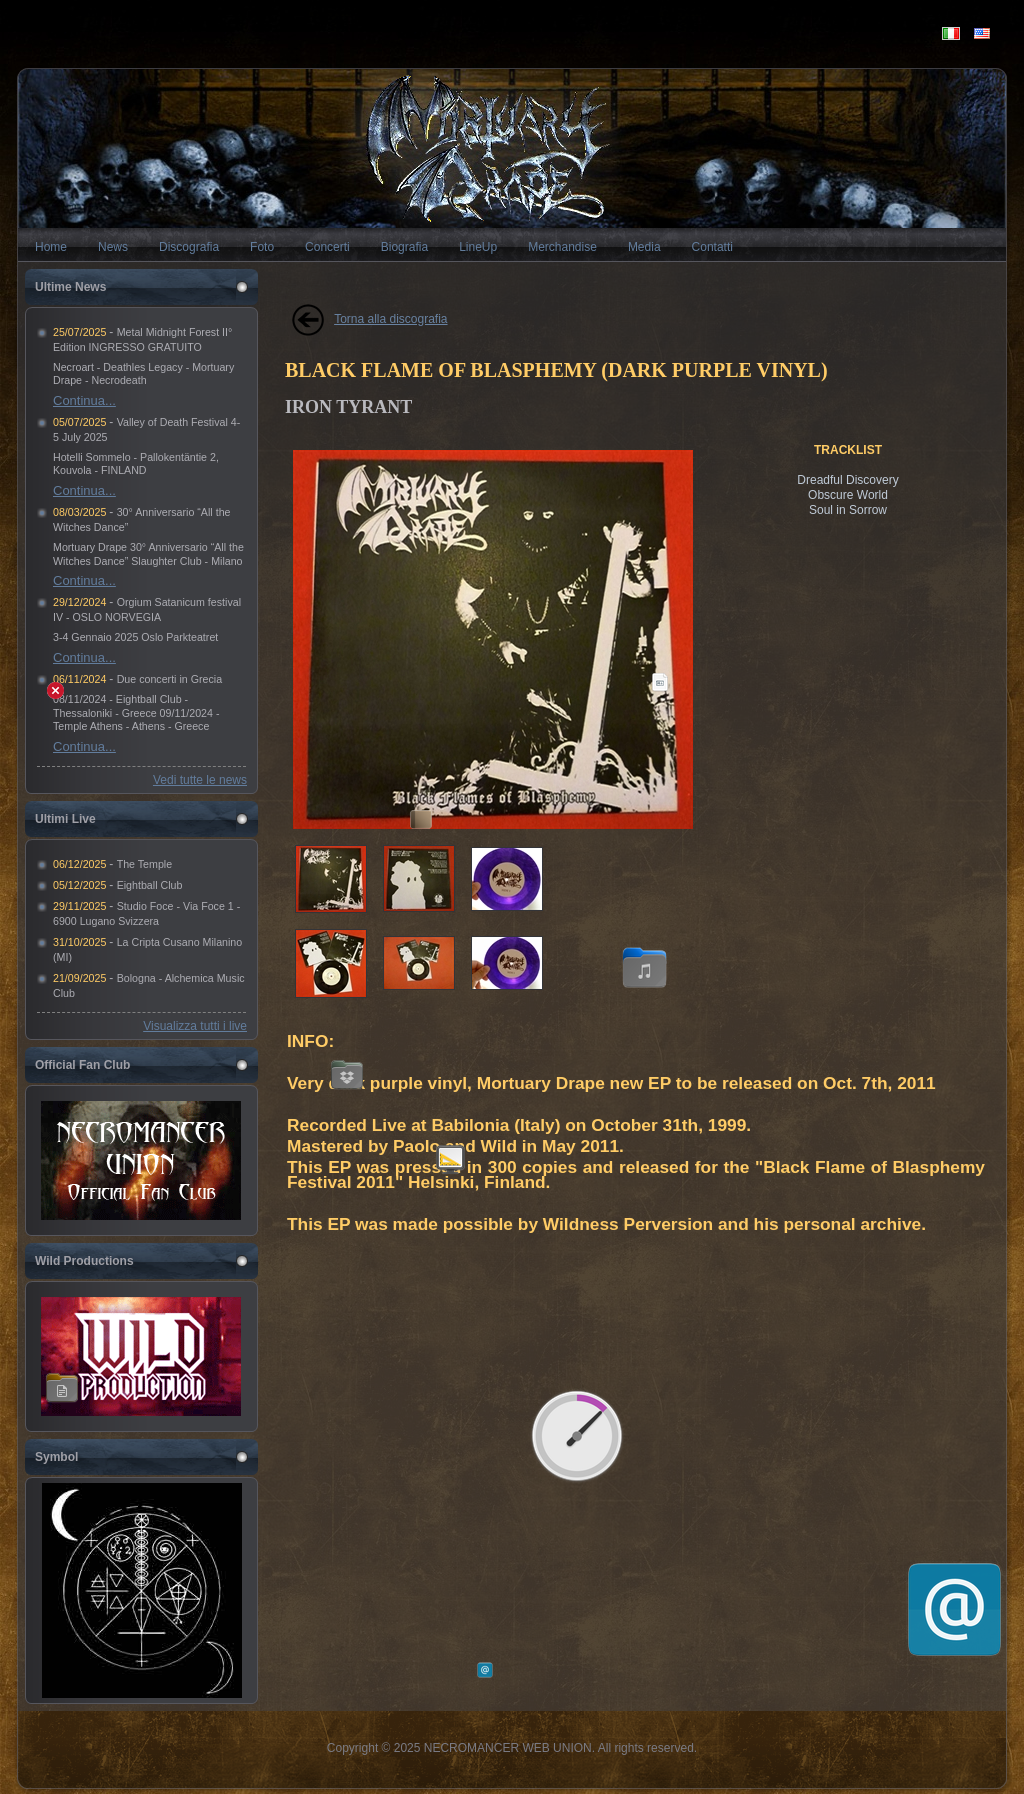 This screenshot has height=1794, width=1024. I want to click on access desktop folder, so click(421, 819).